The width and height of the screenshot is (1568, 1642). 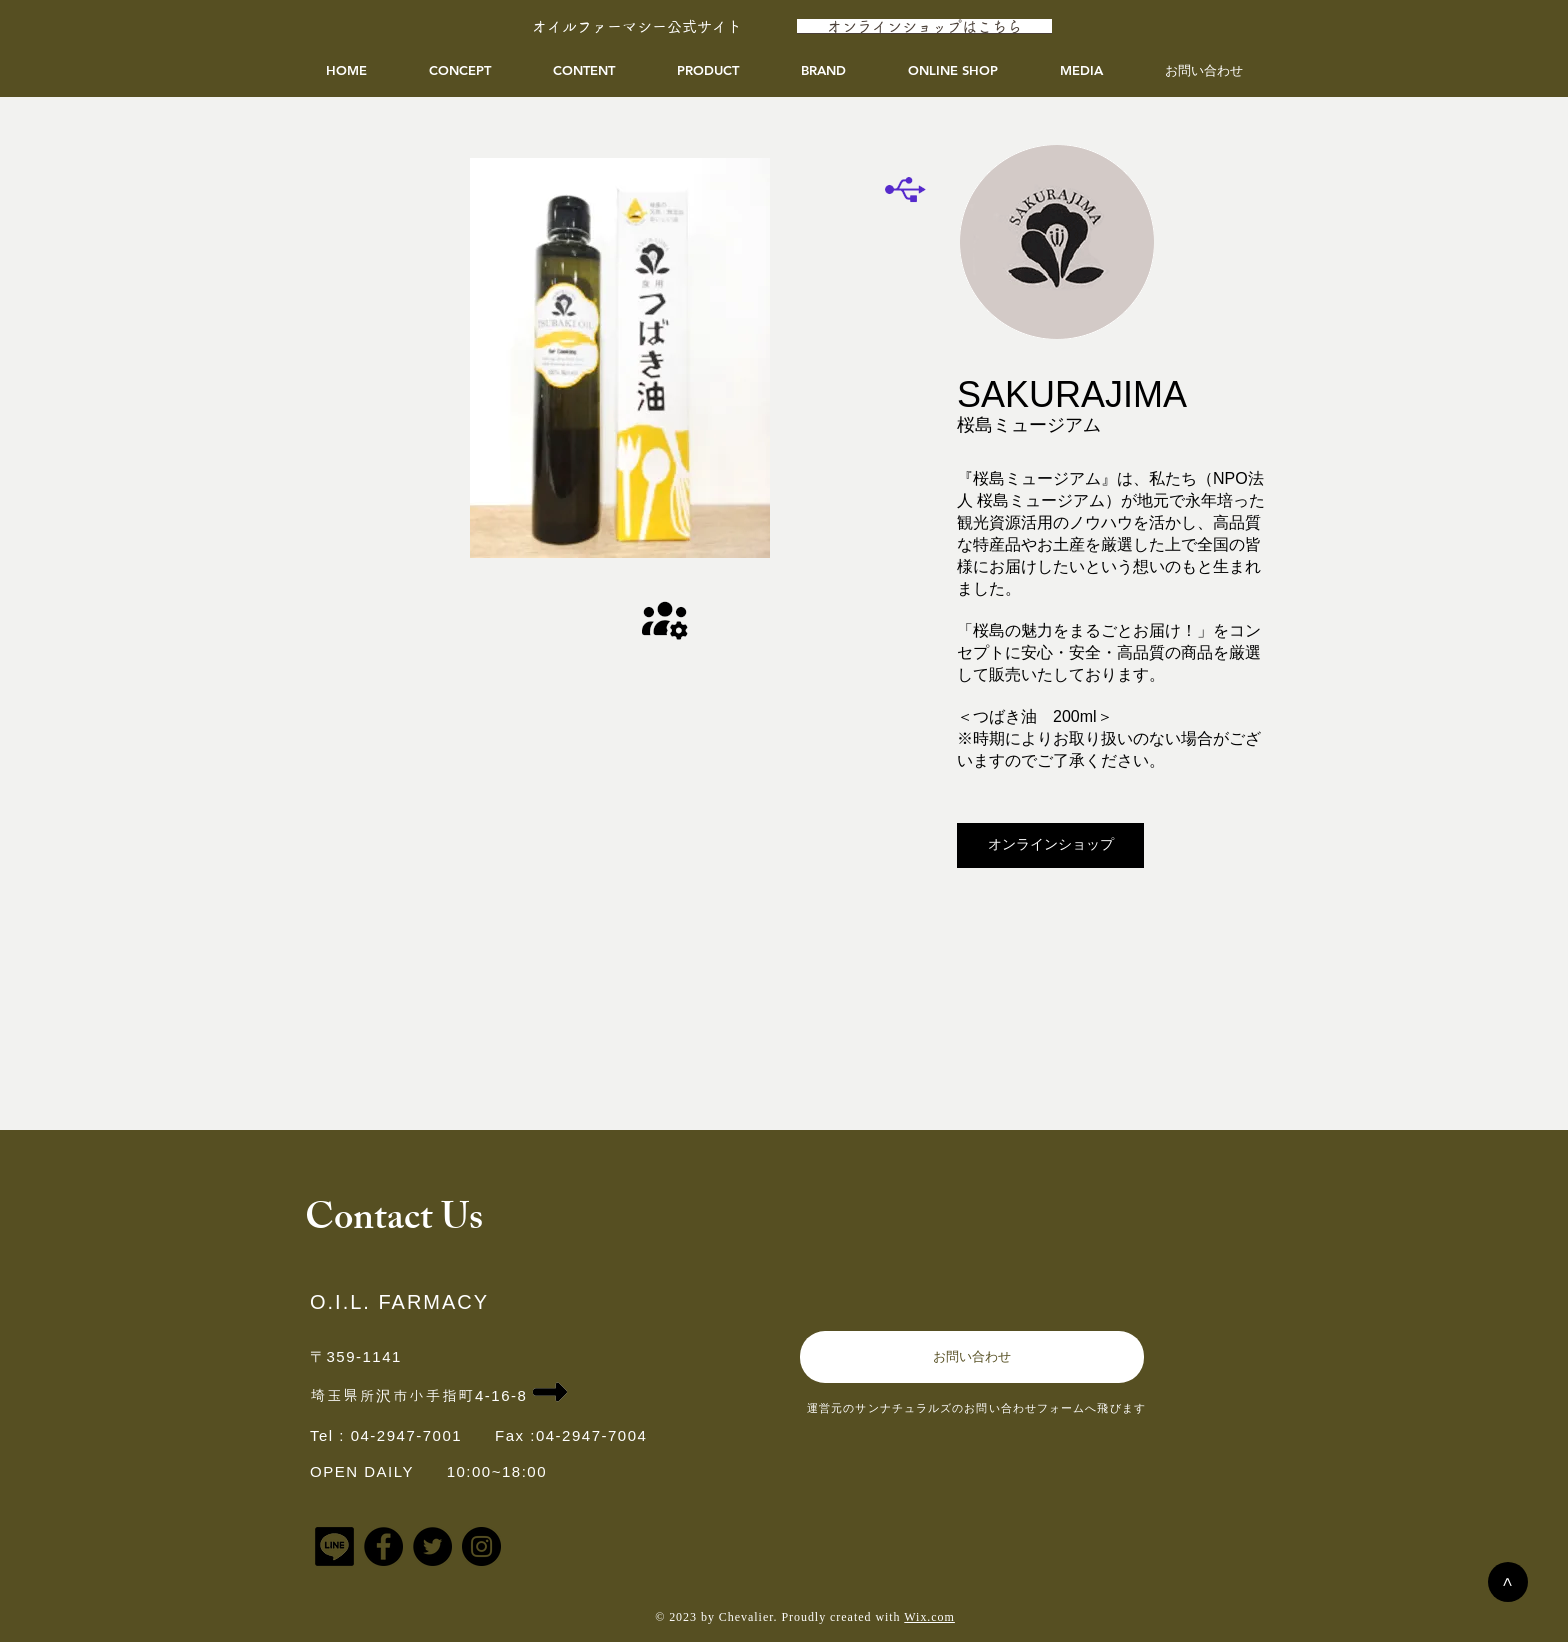 What do you see at coordinates (665, 619) in the screenshot?
I see `manage user group settings` at bounding box center [665, 619].